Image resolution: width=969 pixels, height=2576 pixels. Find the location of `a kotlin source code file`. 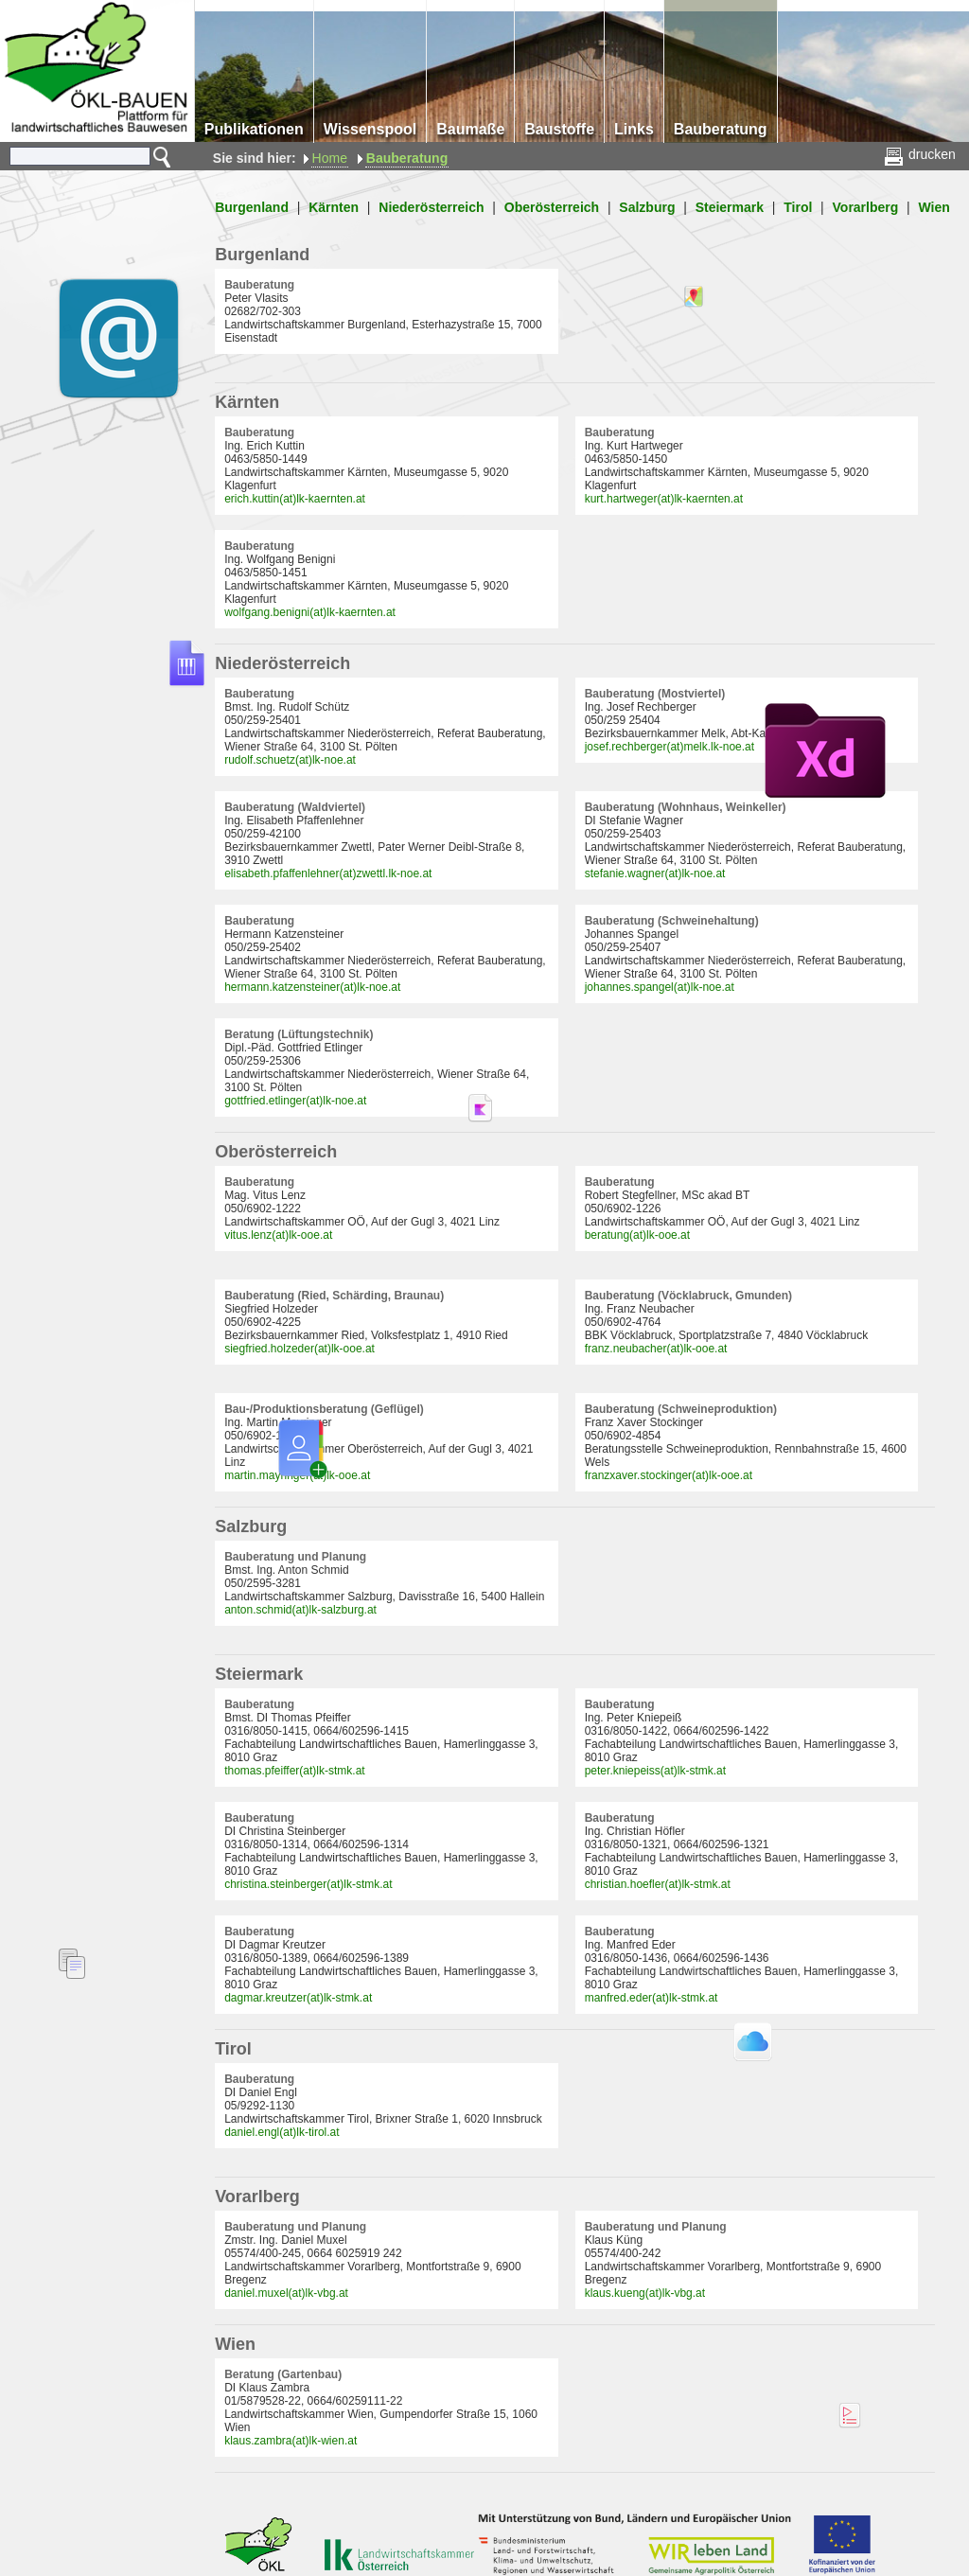

a kotlin source code file is located at coordinates (480, 1107).